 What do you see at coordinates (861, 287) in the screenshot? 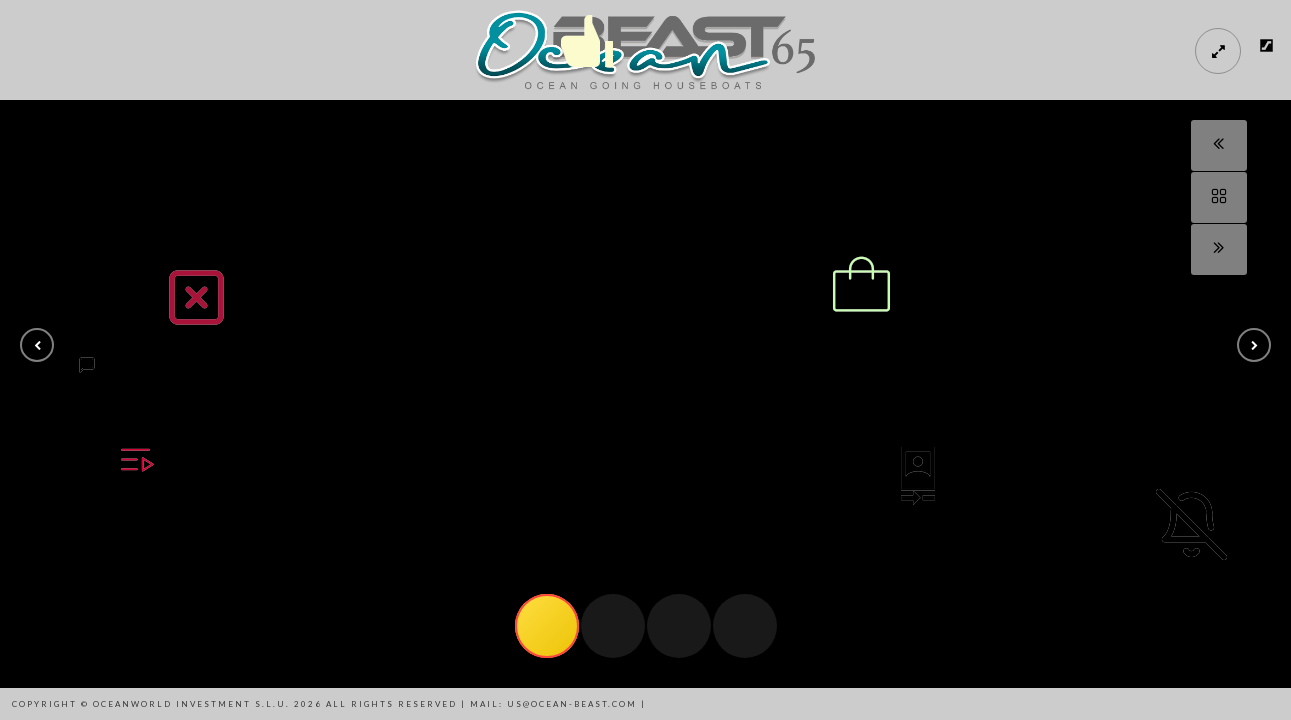
I see `view your shopping bag` at bounding box center [861, 287].